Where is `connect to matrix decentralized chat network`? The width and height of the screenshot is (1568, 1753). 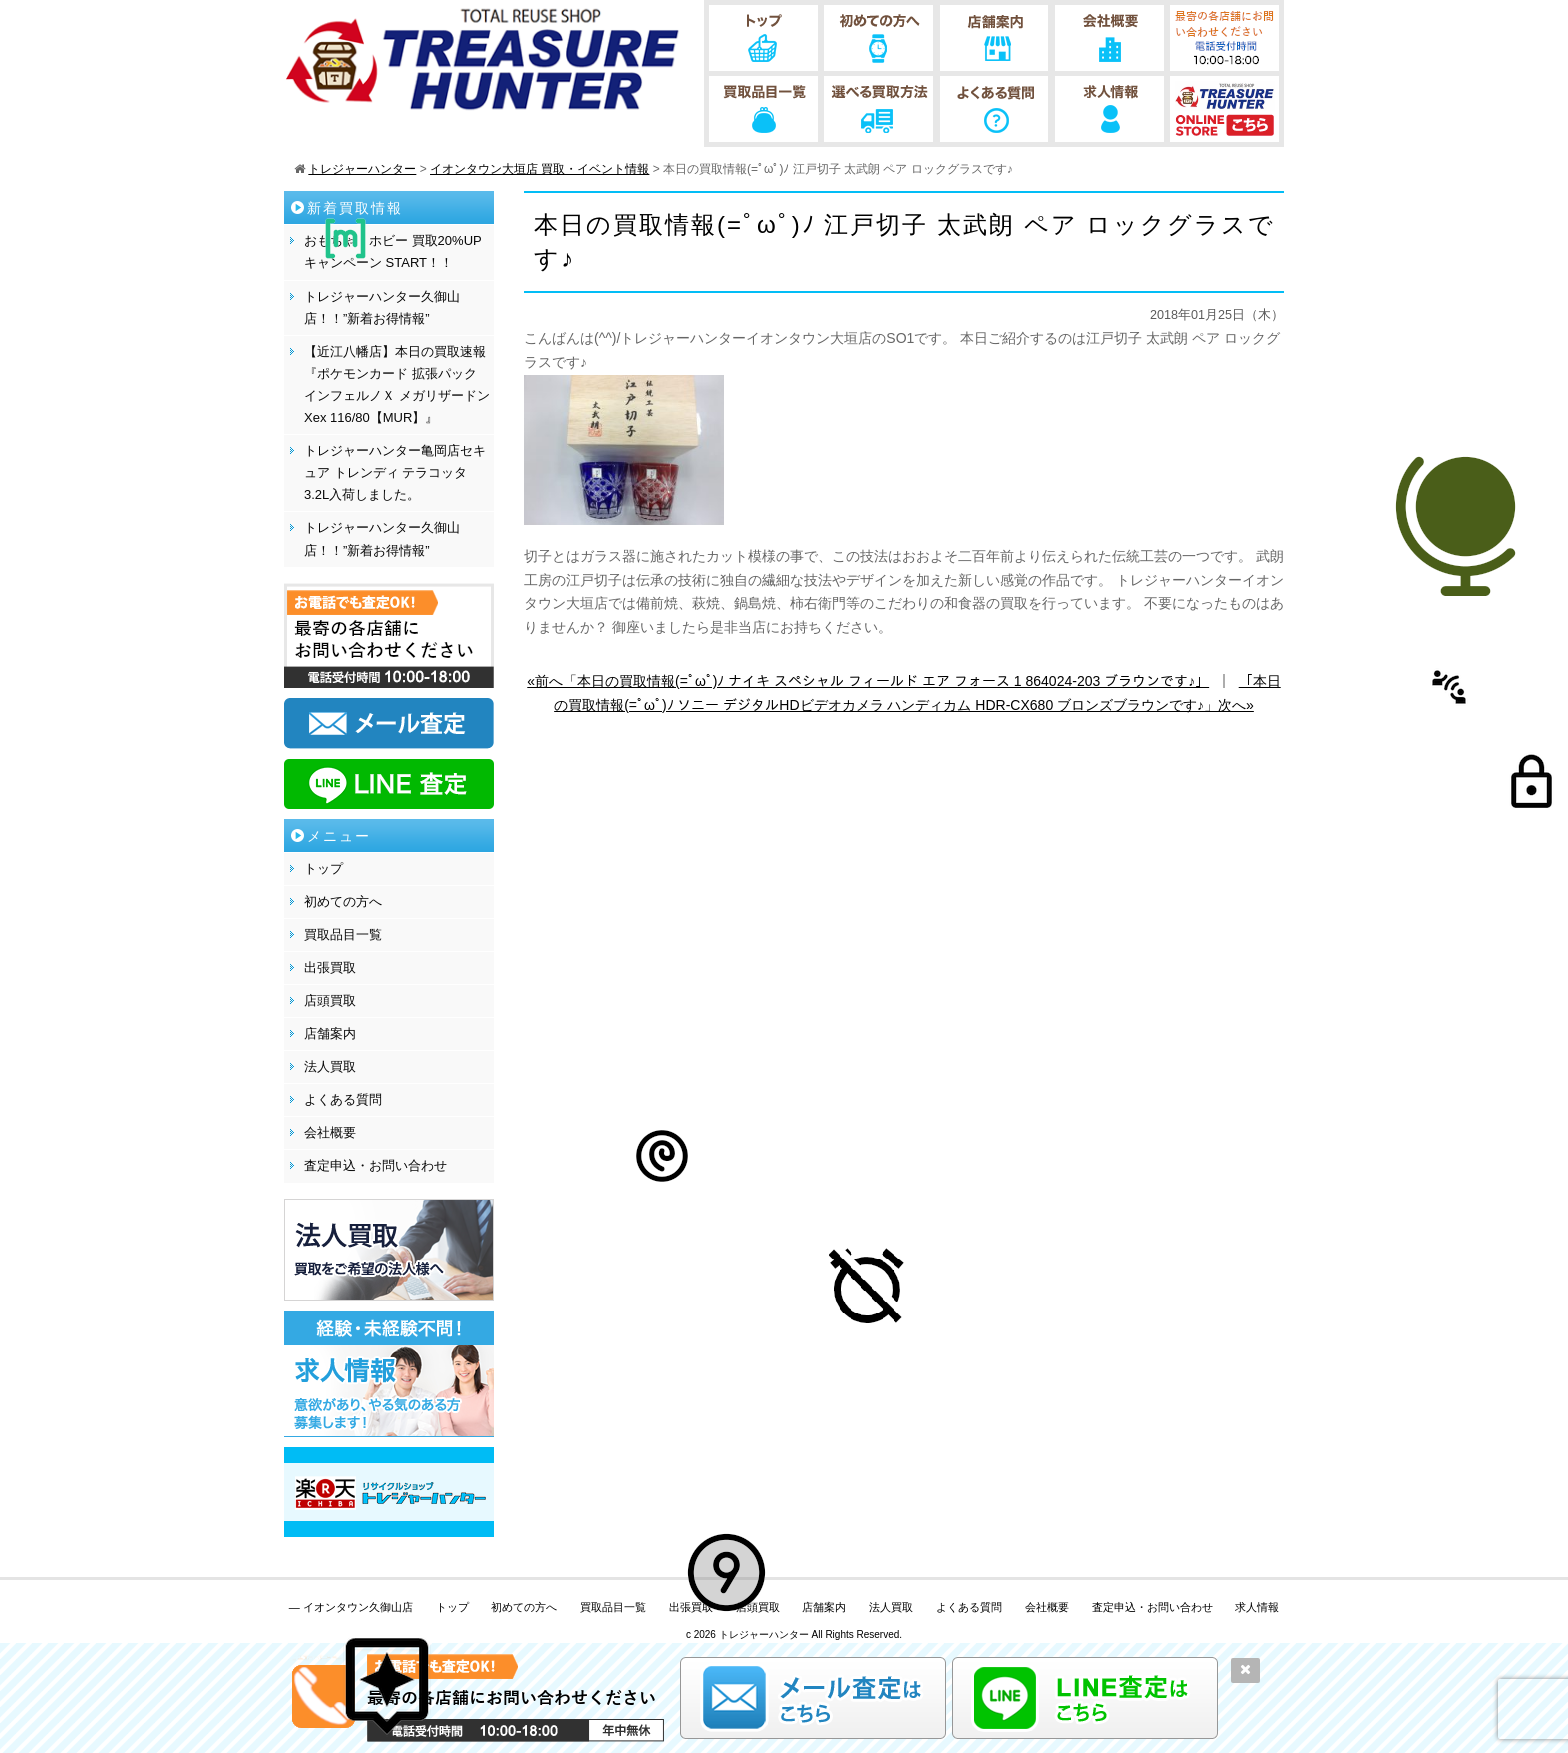
connect to matrix decentralized chat network is located at coordinates (345, 238).